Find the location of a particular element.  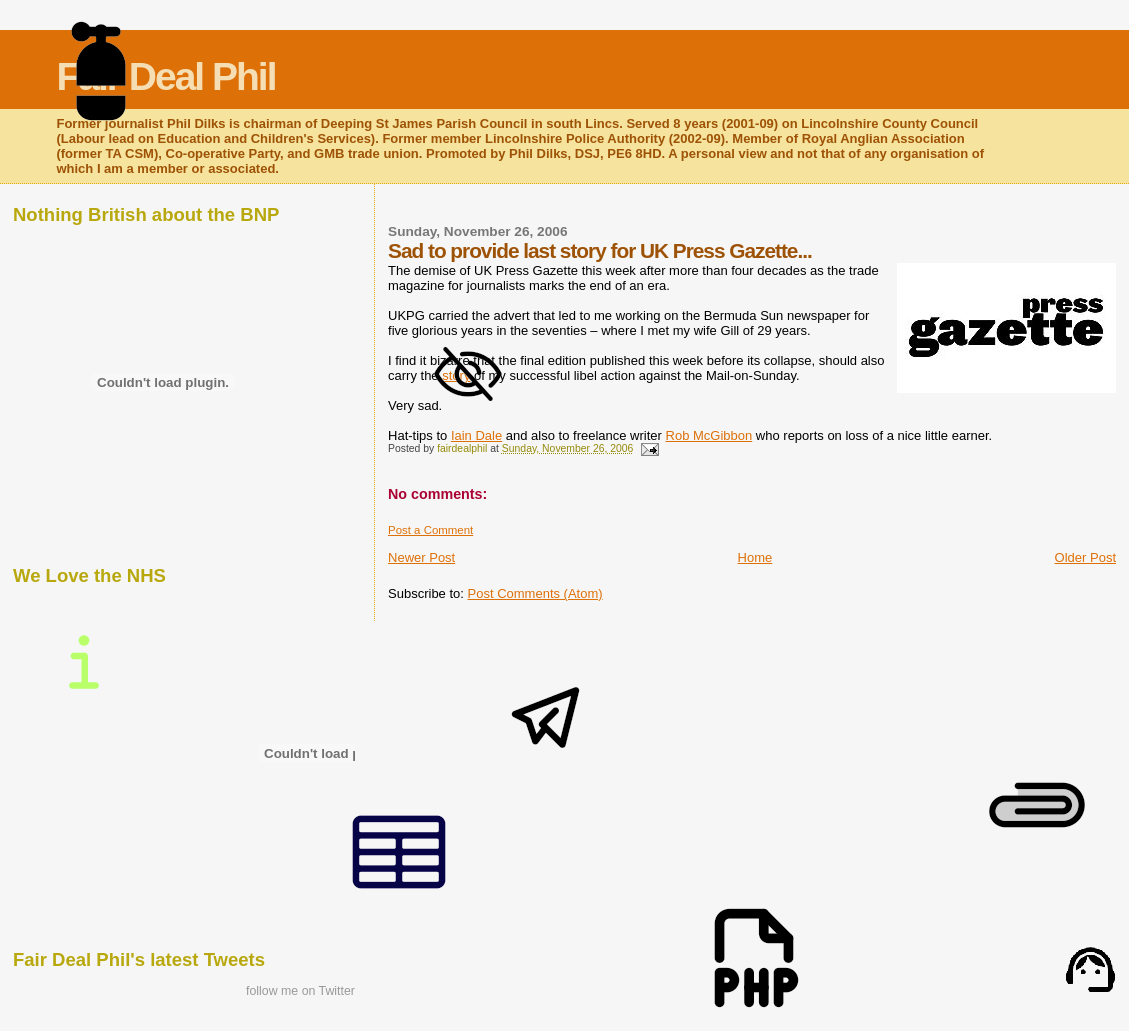

view data in table format is located at coordinates (399, 852).